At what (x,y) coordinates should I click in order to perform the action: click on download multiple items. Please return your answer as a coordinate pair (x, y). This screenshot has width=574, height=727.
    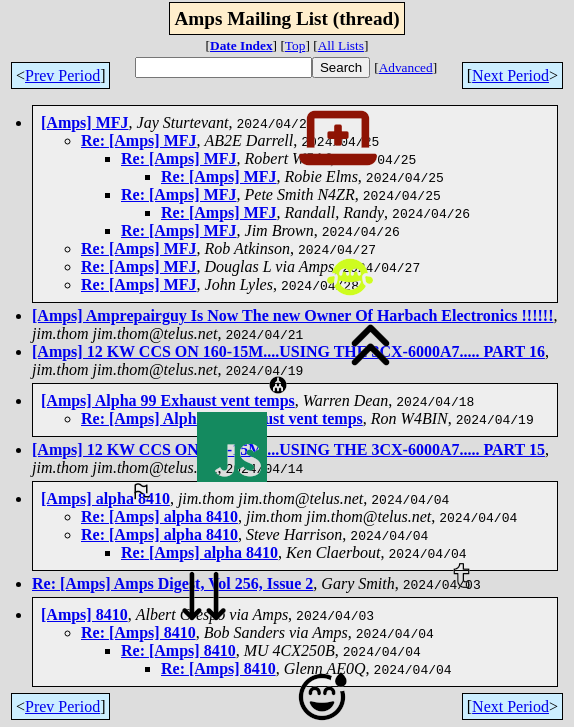
    Looking at the image, I should click on (204, 596).